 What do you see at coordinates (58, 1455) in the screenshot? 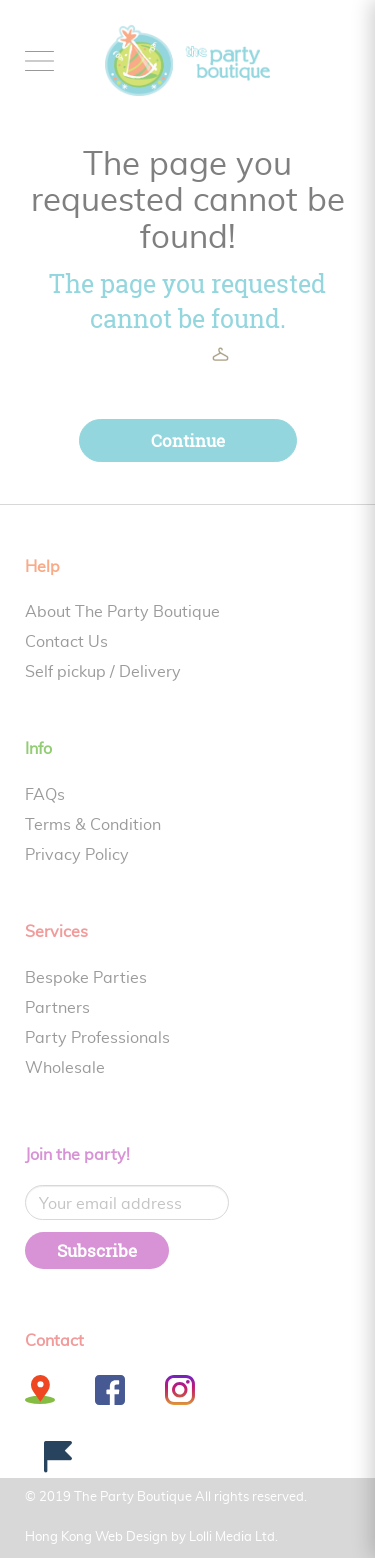
I see `flag or bookmark an item` at bounding box center [58, 1455].